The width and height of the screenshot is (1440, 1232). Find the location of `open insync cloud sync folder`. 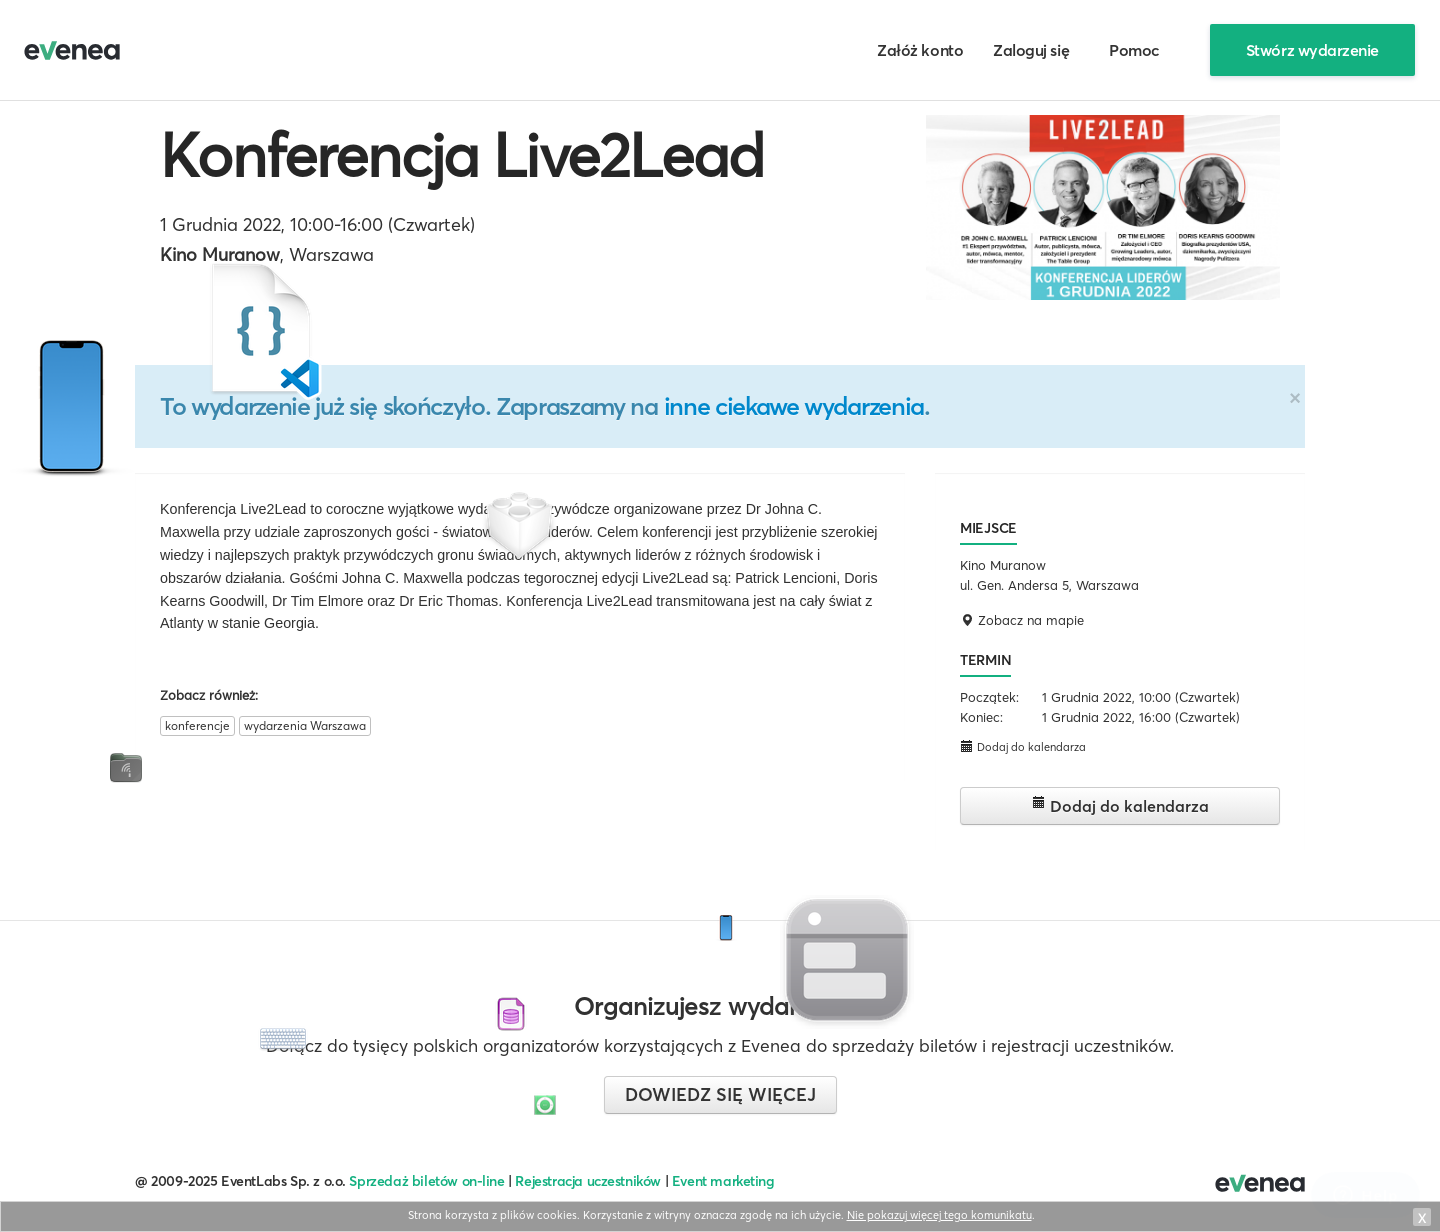

open insync cloud sync folder is located at coordinates (126, 767).